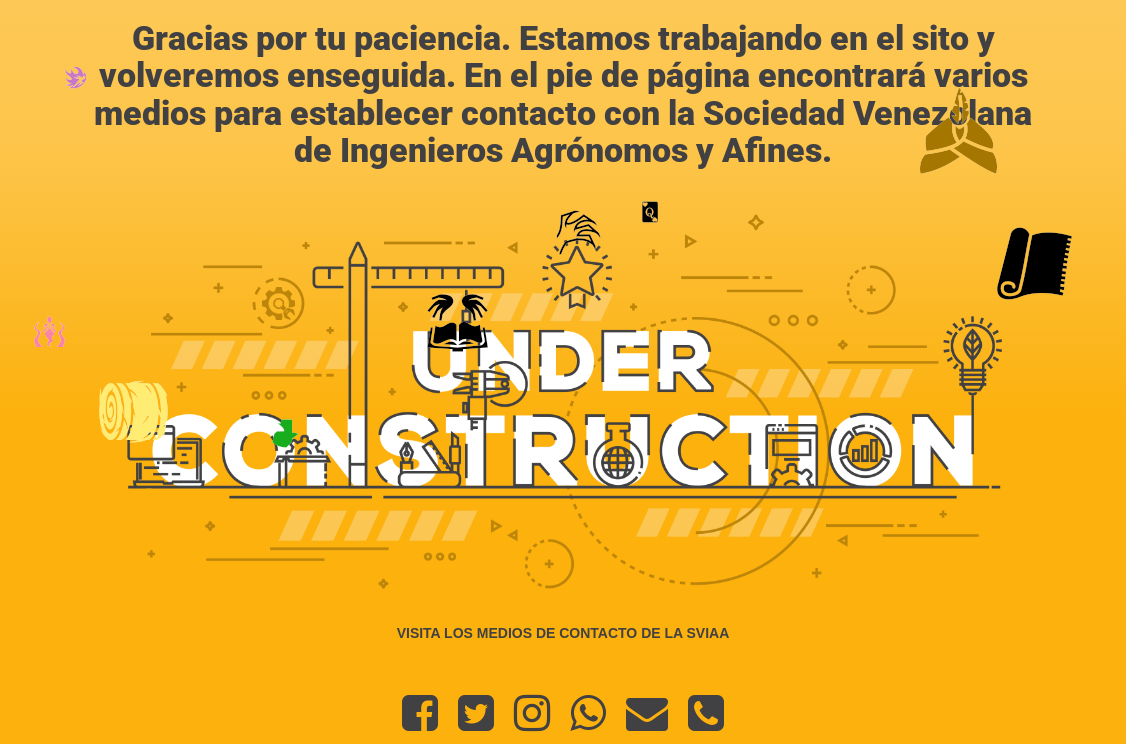 This screenshot has width=1126, height=744. Describe the element at coordinates (959, 131) in the screenshot. I see `select turban headwear for character customization` at that location.